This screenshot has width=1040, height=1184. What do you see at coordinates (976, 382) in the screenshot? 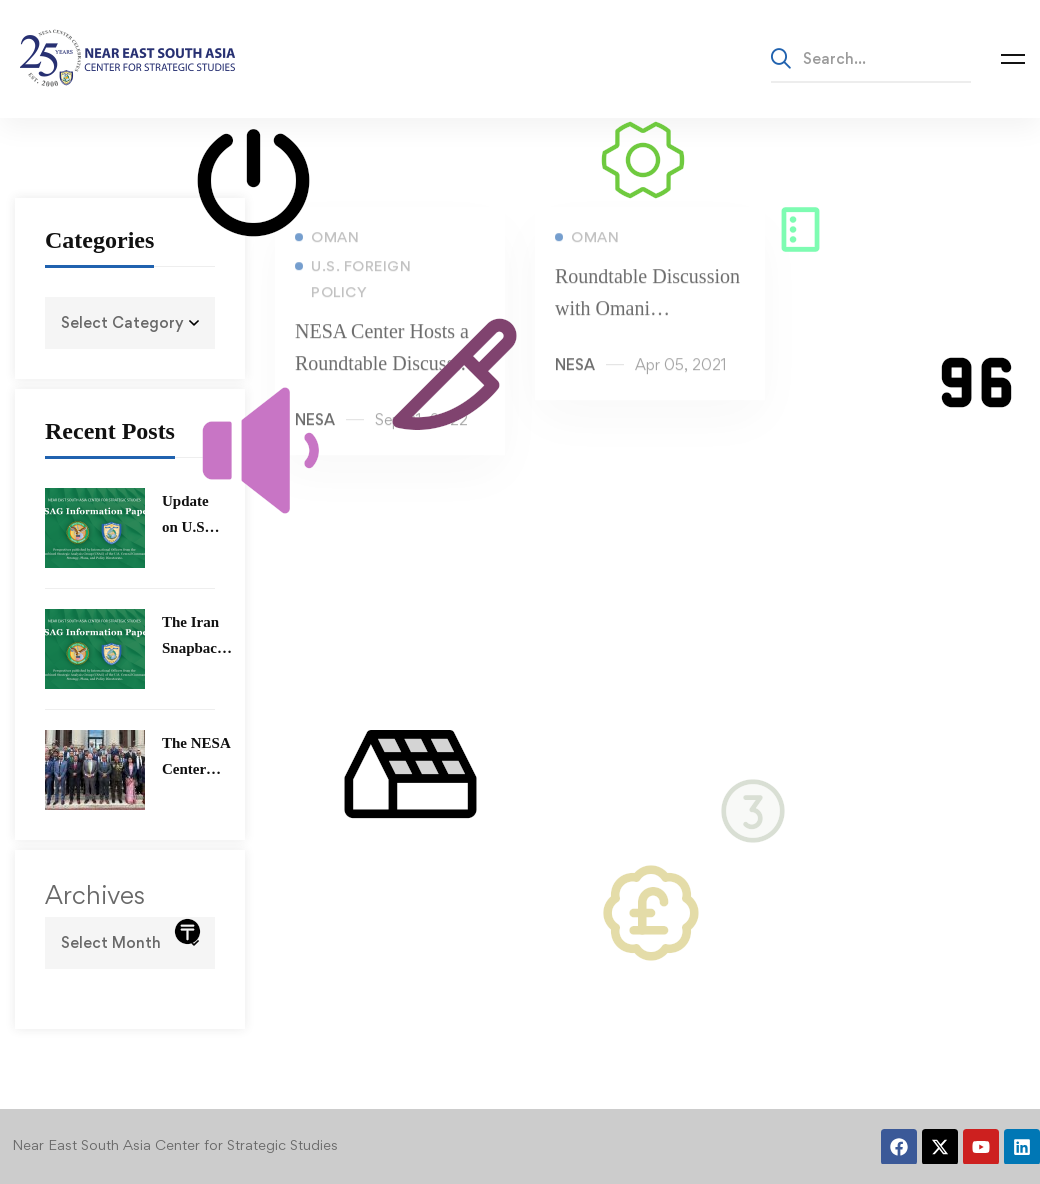
I see `displays the number 96 as a label or count indicator` at bounding box center [976, 382].